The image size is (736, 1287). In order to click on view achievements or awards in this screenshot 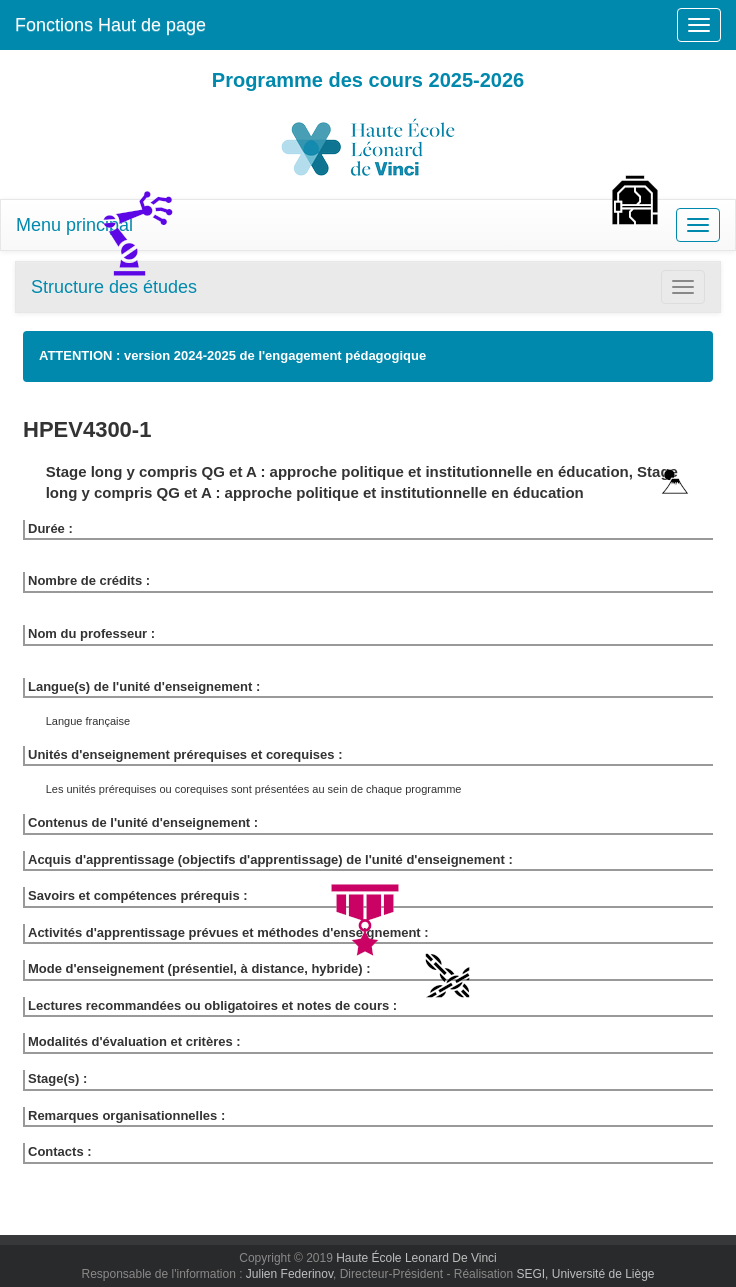, I will do `click(365, 920)`.